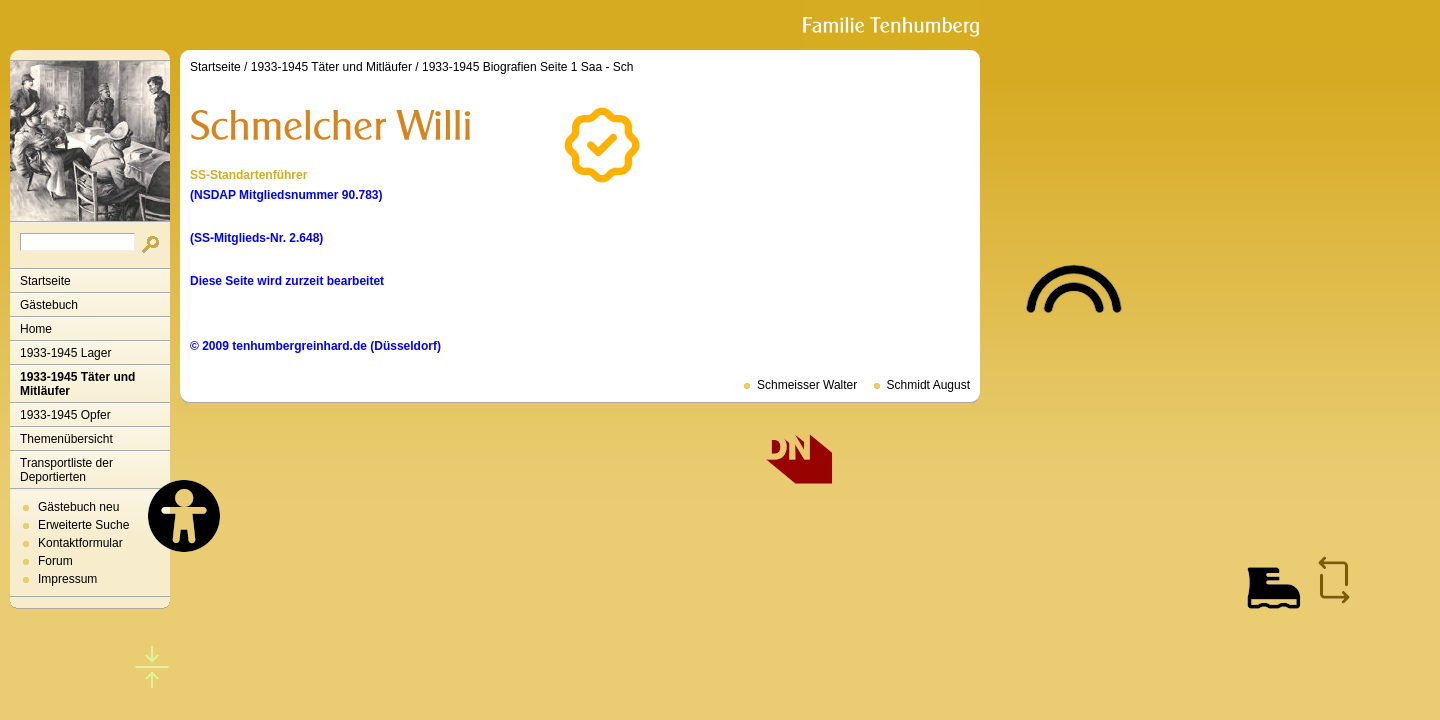 This screenshot has height=720, width=1440. I want to click on collapse or minimize vertical content, so click(152, 667).